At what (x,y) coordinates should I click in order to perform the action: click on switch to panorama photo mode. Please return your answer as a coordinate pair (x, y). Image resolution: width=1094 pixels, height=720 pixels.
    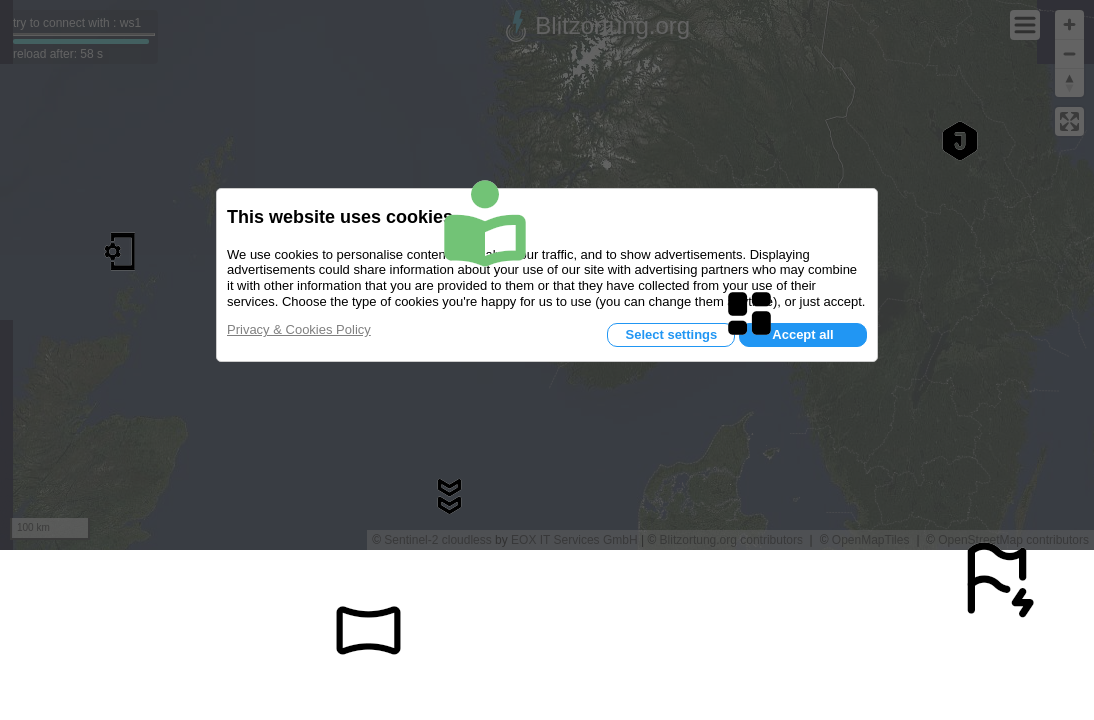
    Looking at the image, I should click on (368, 630).